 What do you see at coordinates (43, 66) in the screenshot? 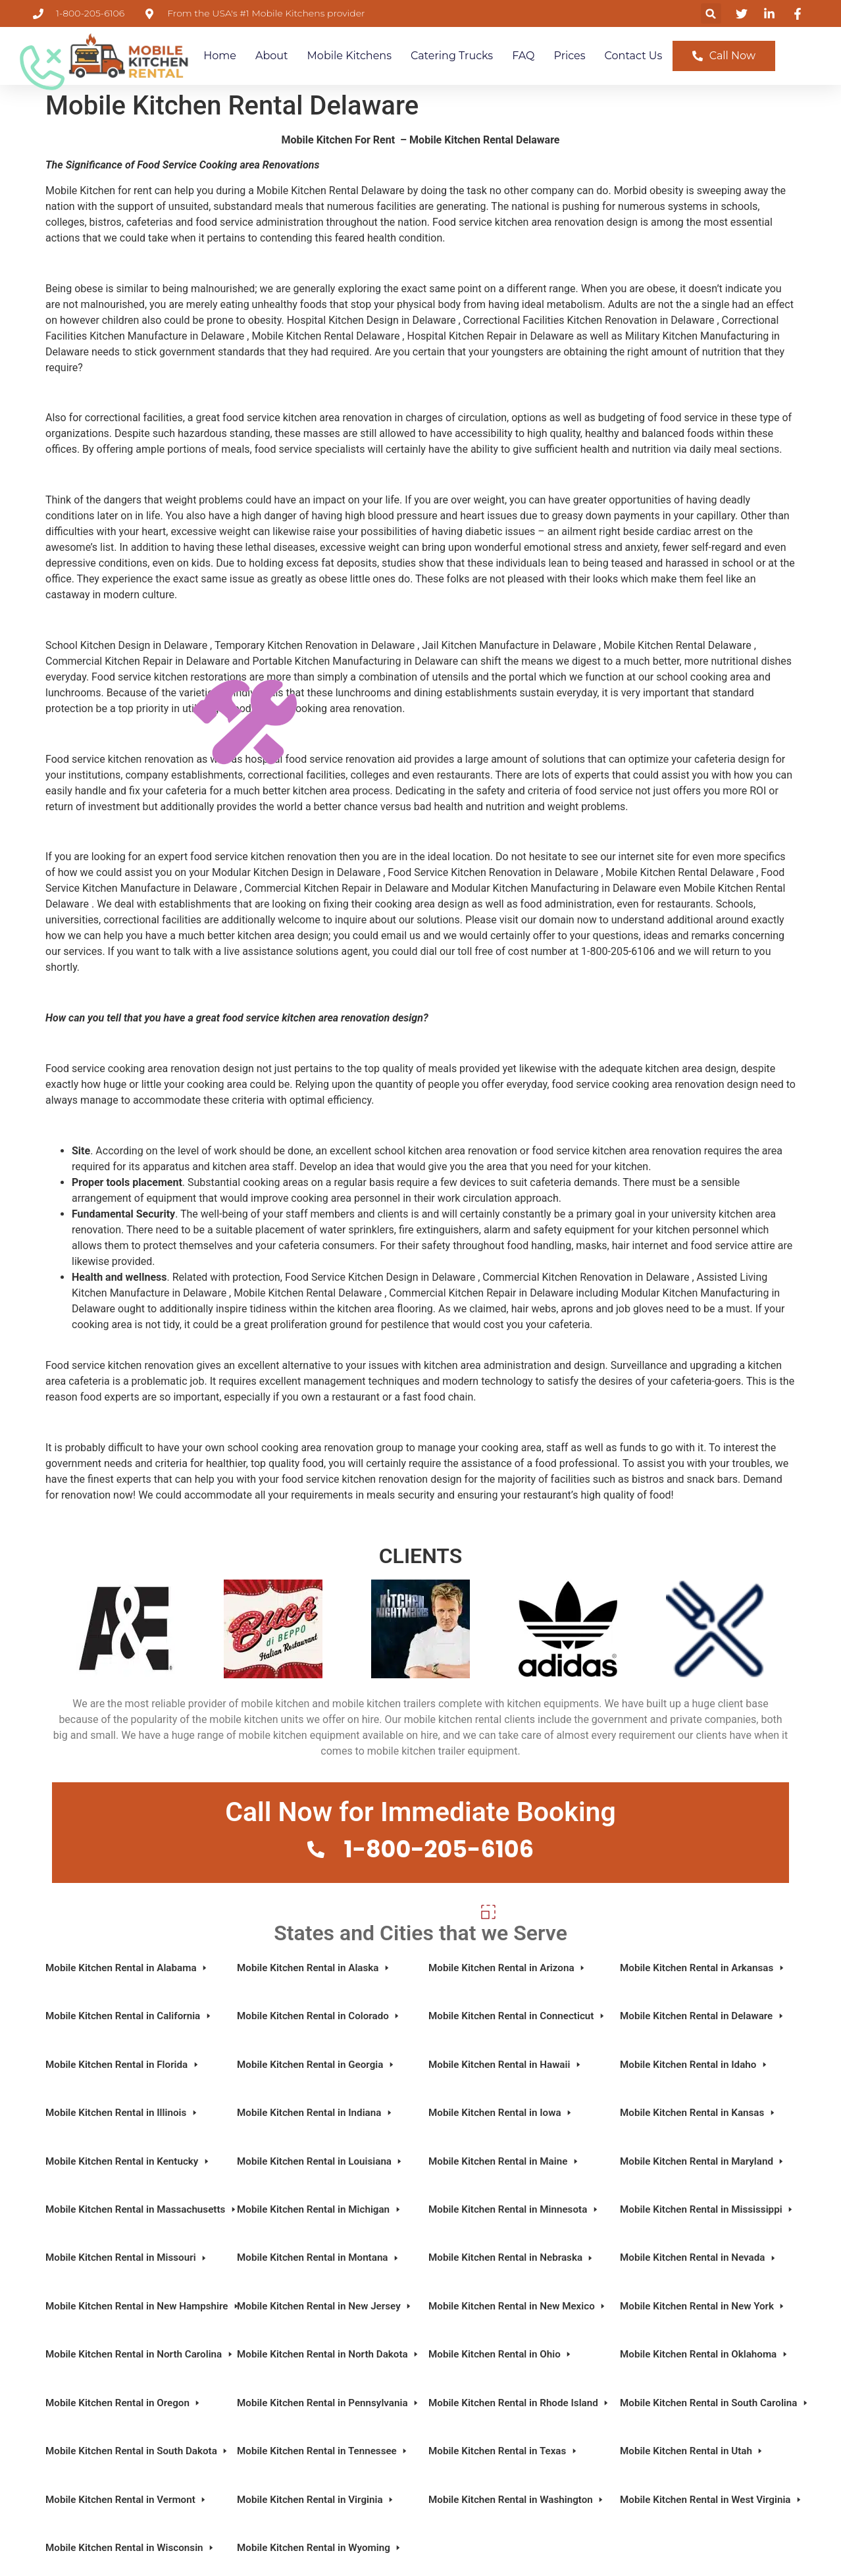
I see `end or decline a phone call` at bounding box center [43, 66].